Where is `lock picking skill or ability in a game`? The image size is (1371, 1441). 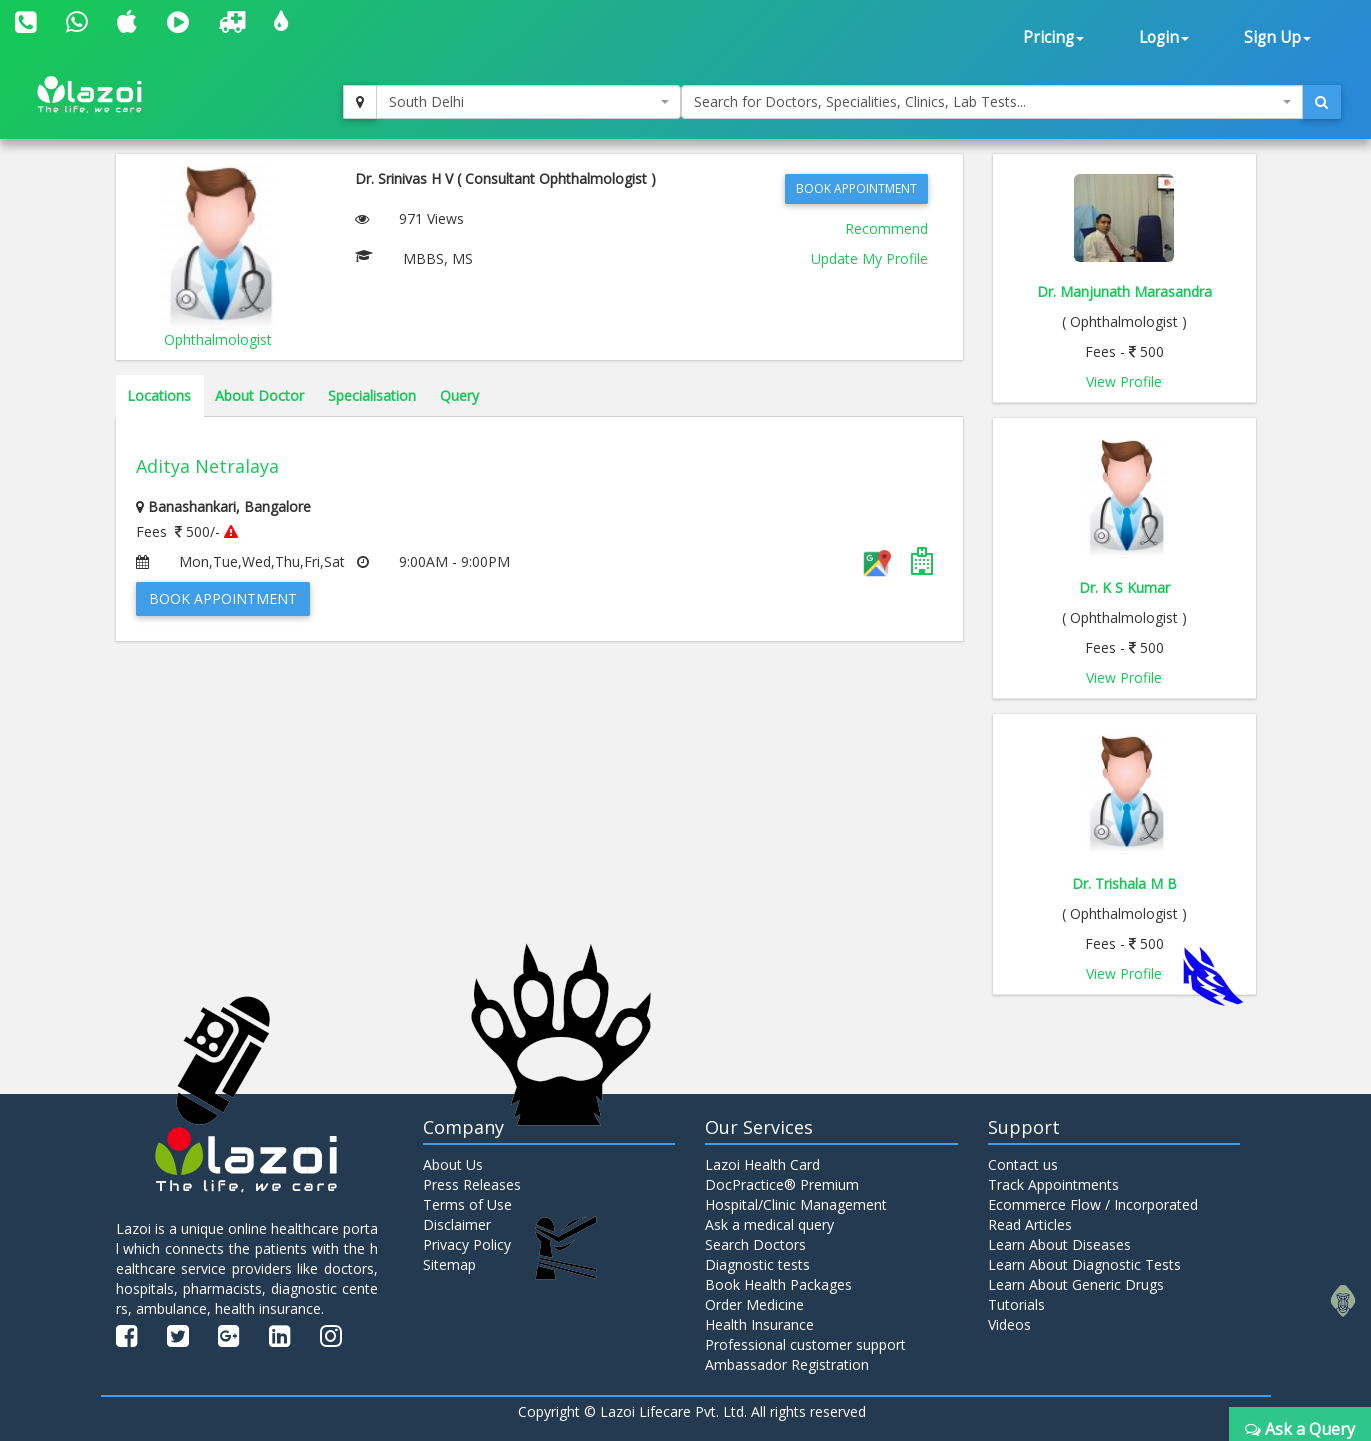 lock picking skill or ability in a game is located at coordinates (565, 1248).